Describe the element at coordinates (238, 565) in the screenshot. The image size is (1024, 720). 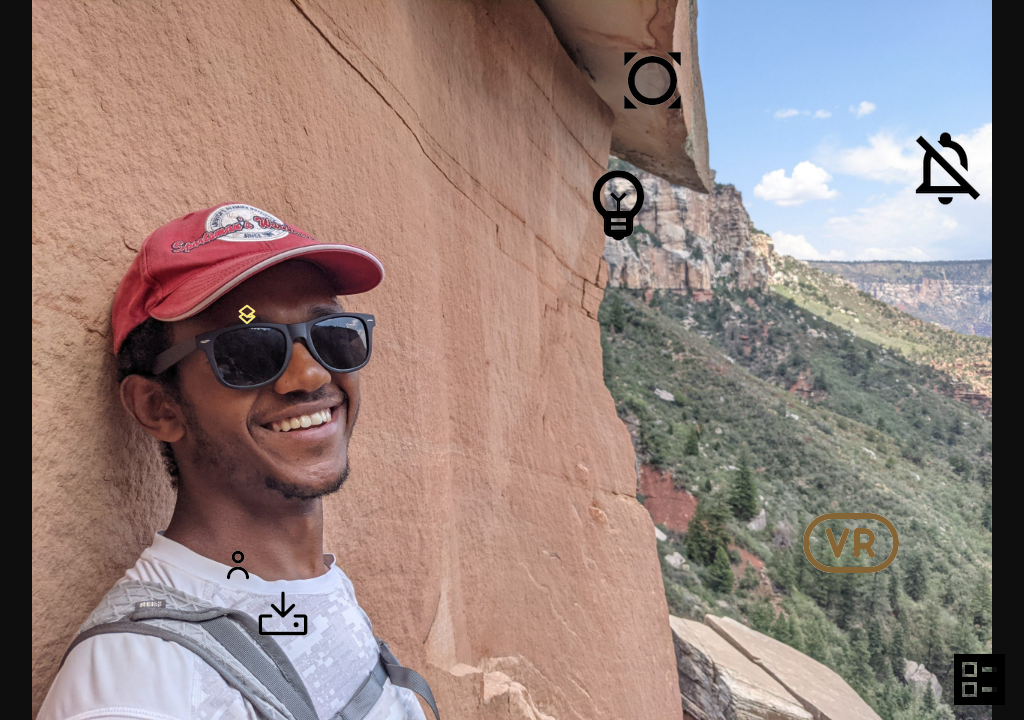
I see `view your profile` at that location.